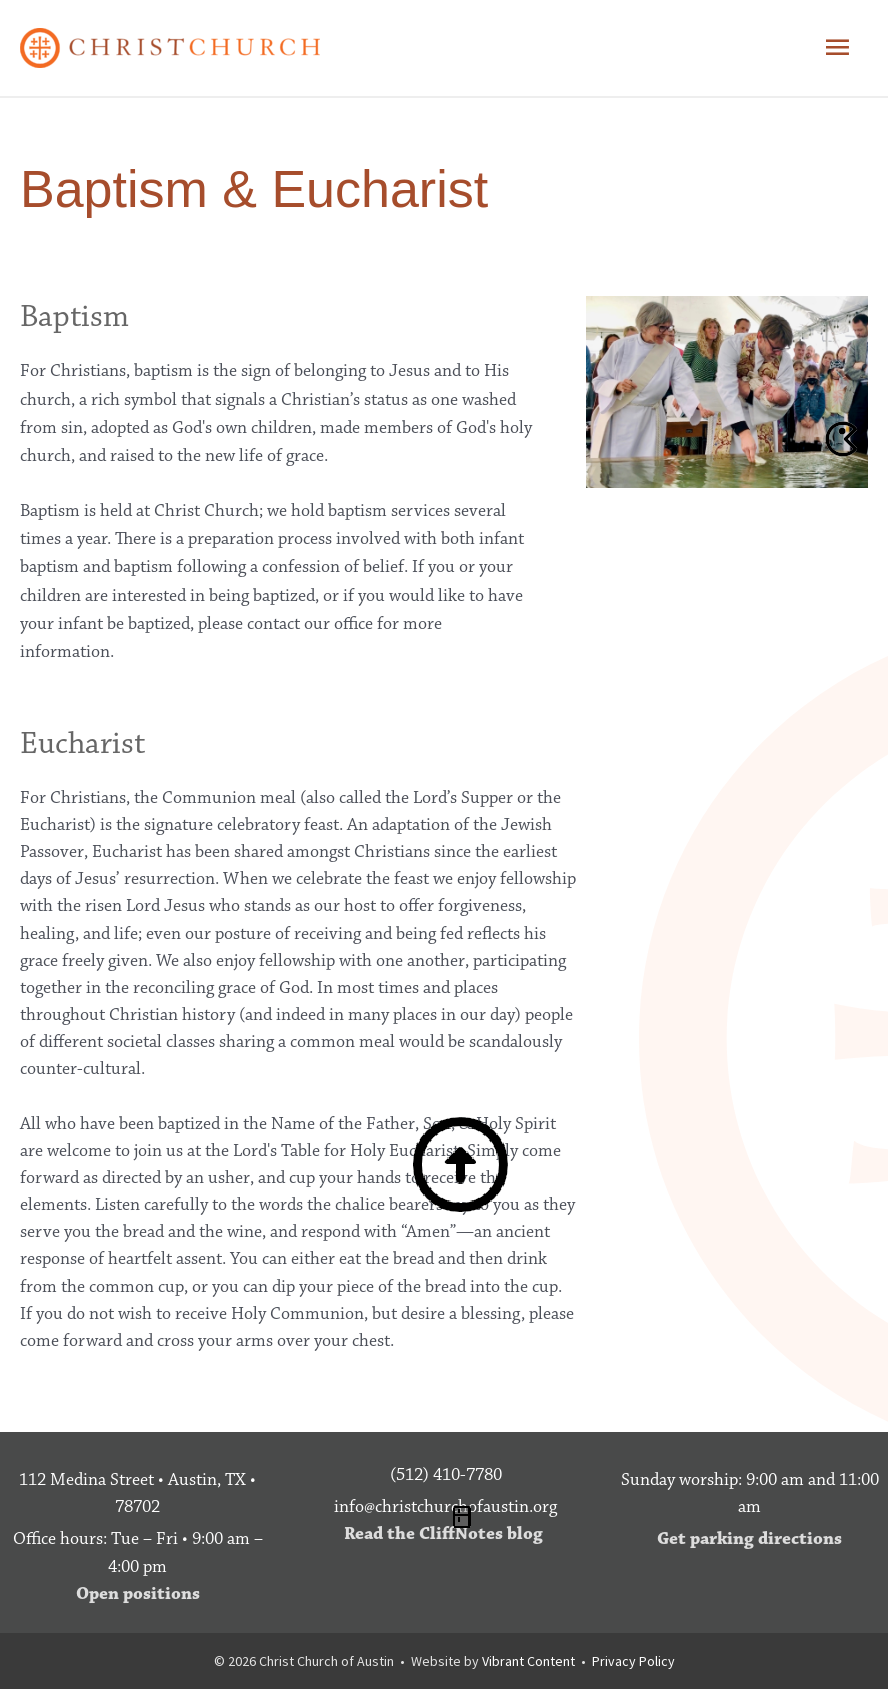  What do you see at coordinates (843, 439) in the screenshot?
I see `launch a retro-style game or arcade app` at bounding box center [843, 439].